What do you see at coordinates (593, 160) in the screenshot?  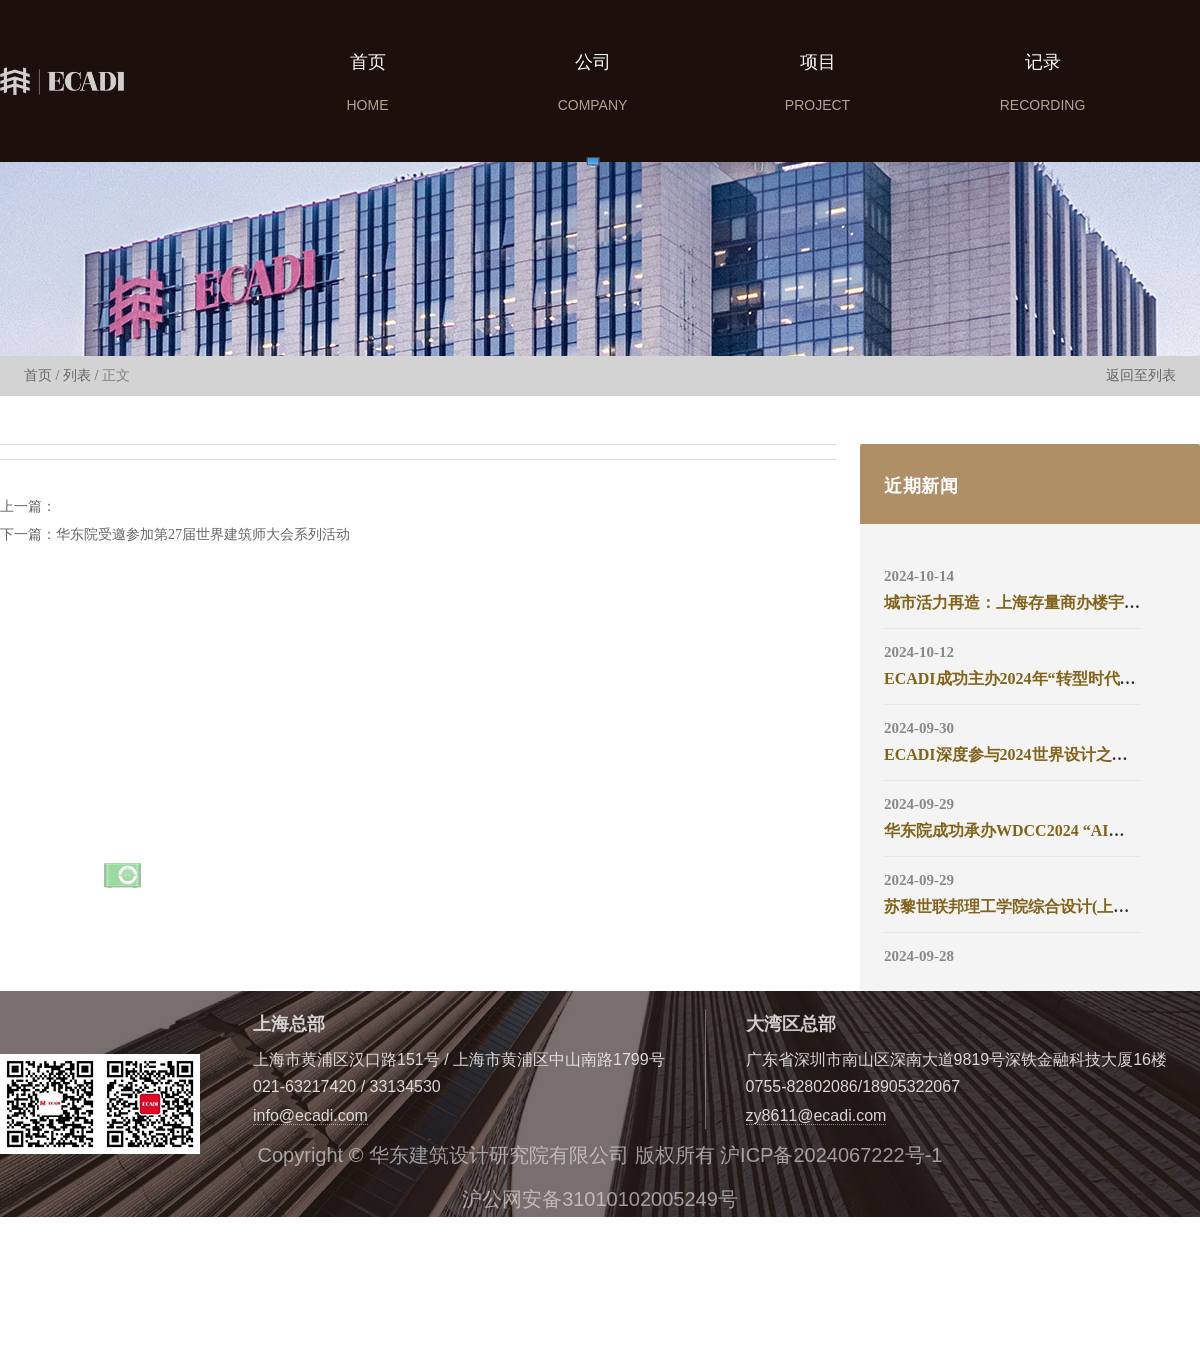 I see `apple led cinema display 24-inch monitor` at bounding box center [593, 160].